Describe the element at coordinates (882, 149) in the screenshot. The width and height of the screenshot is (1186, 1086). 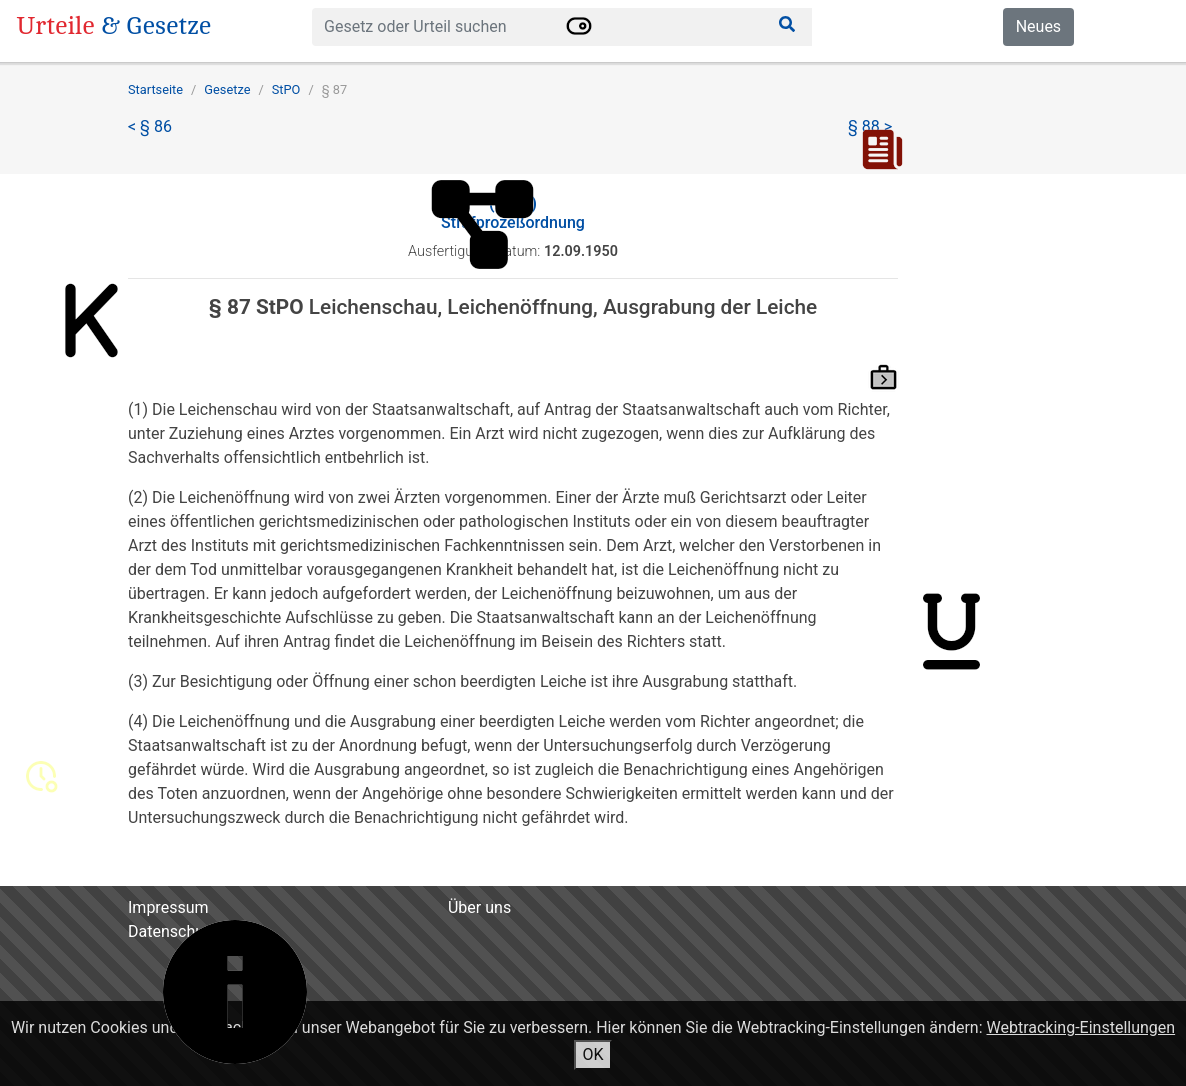
I see `view news or articles` at that location.